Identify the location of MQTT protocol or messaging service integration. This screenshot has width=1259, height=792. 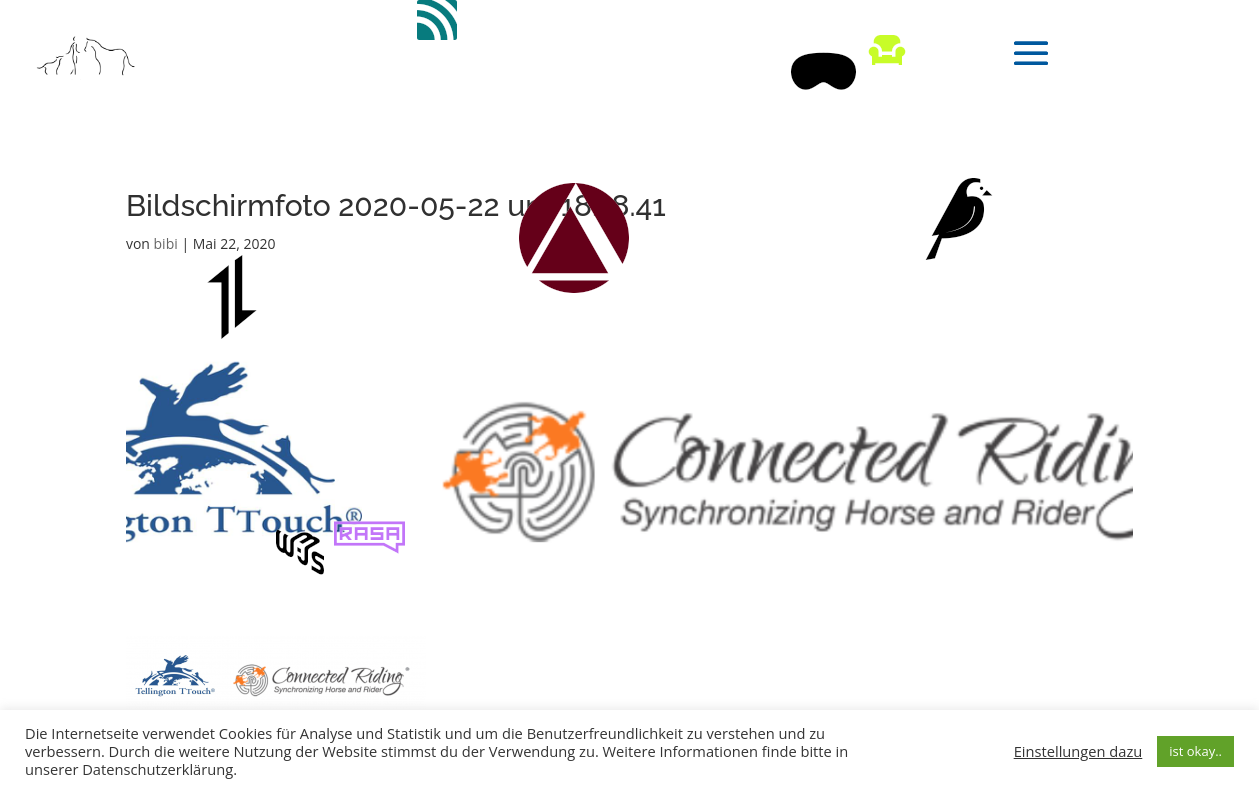
(437, 20).